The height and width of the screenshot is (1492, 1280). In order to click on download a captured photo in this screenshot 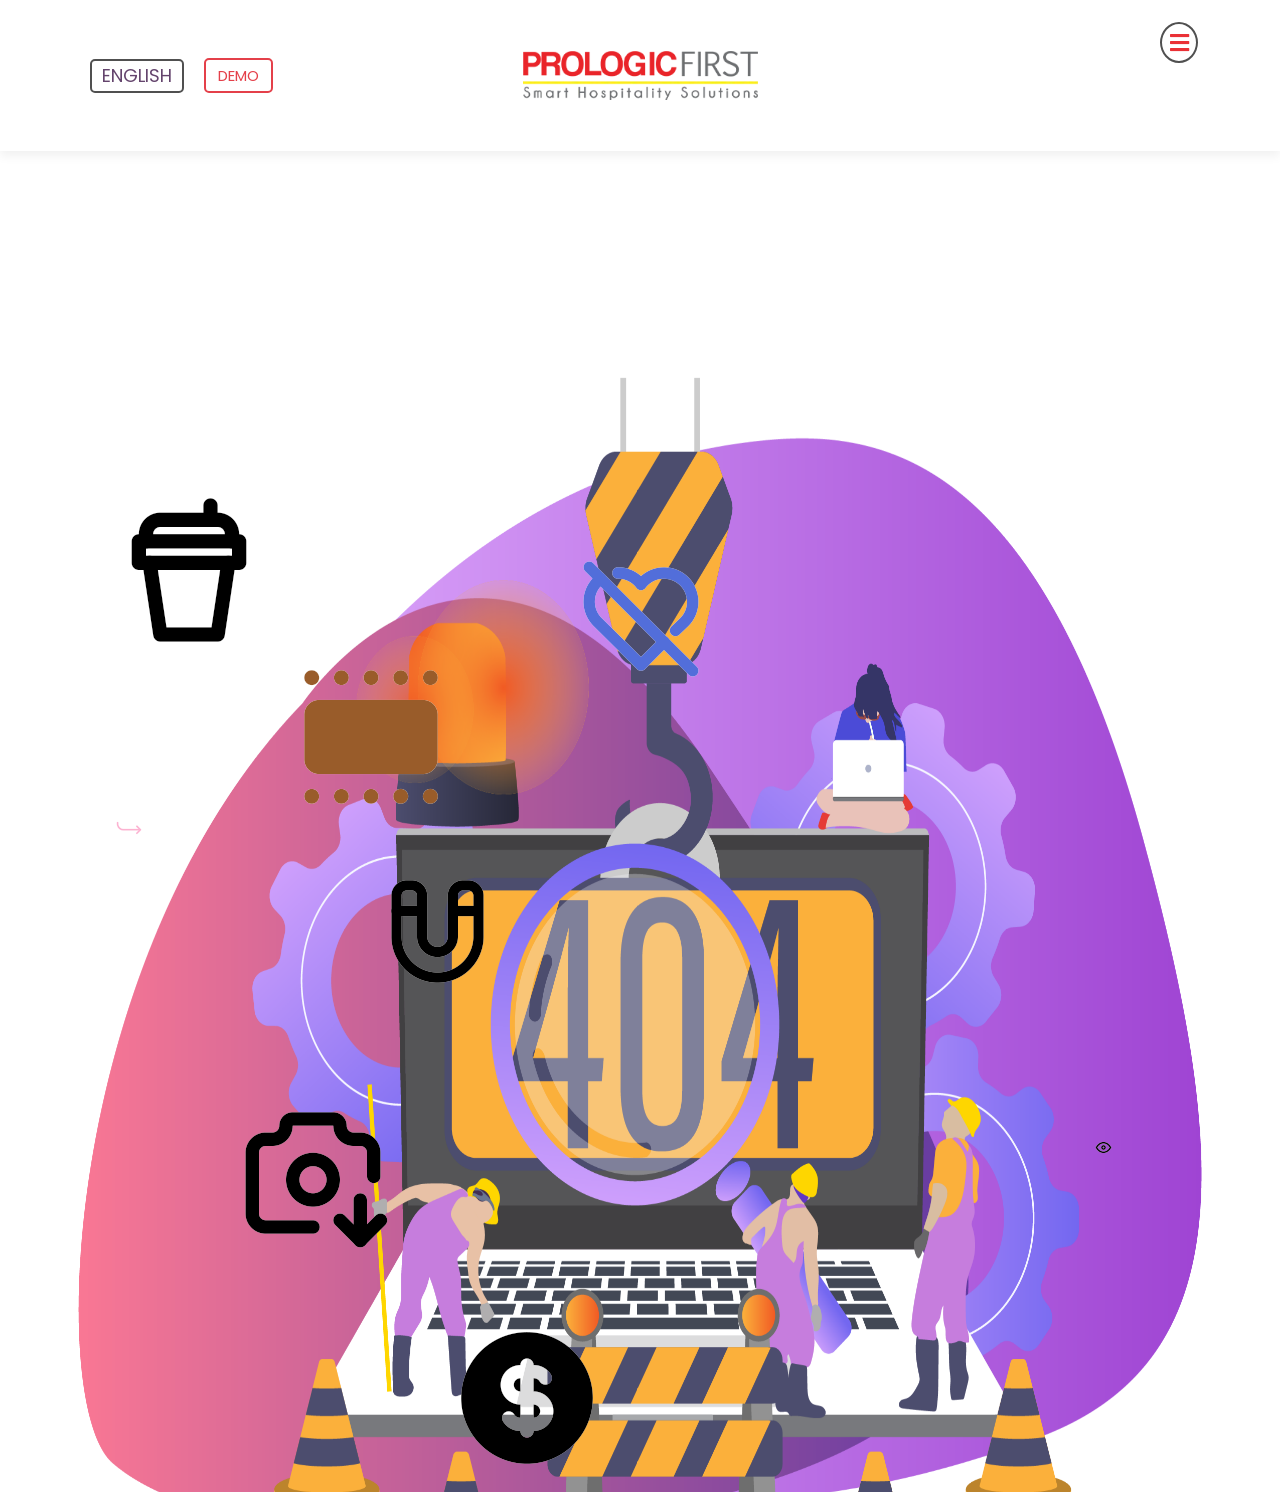, I will do `click(313, 1173)`.